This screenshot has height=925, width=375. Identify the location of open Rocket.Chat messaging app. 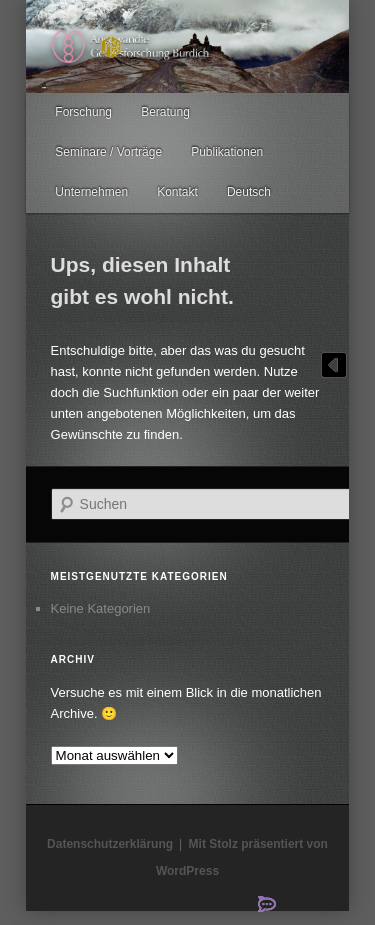
(267, 904).